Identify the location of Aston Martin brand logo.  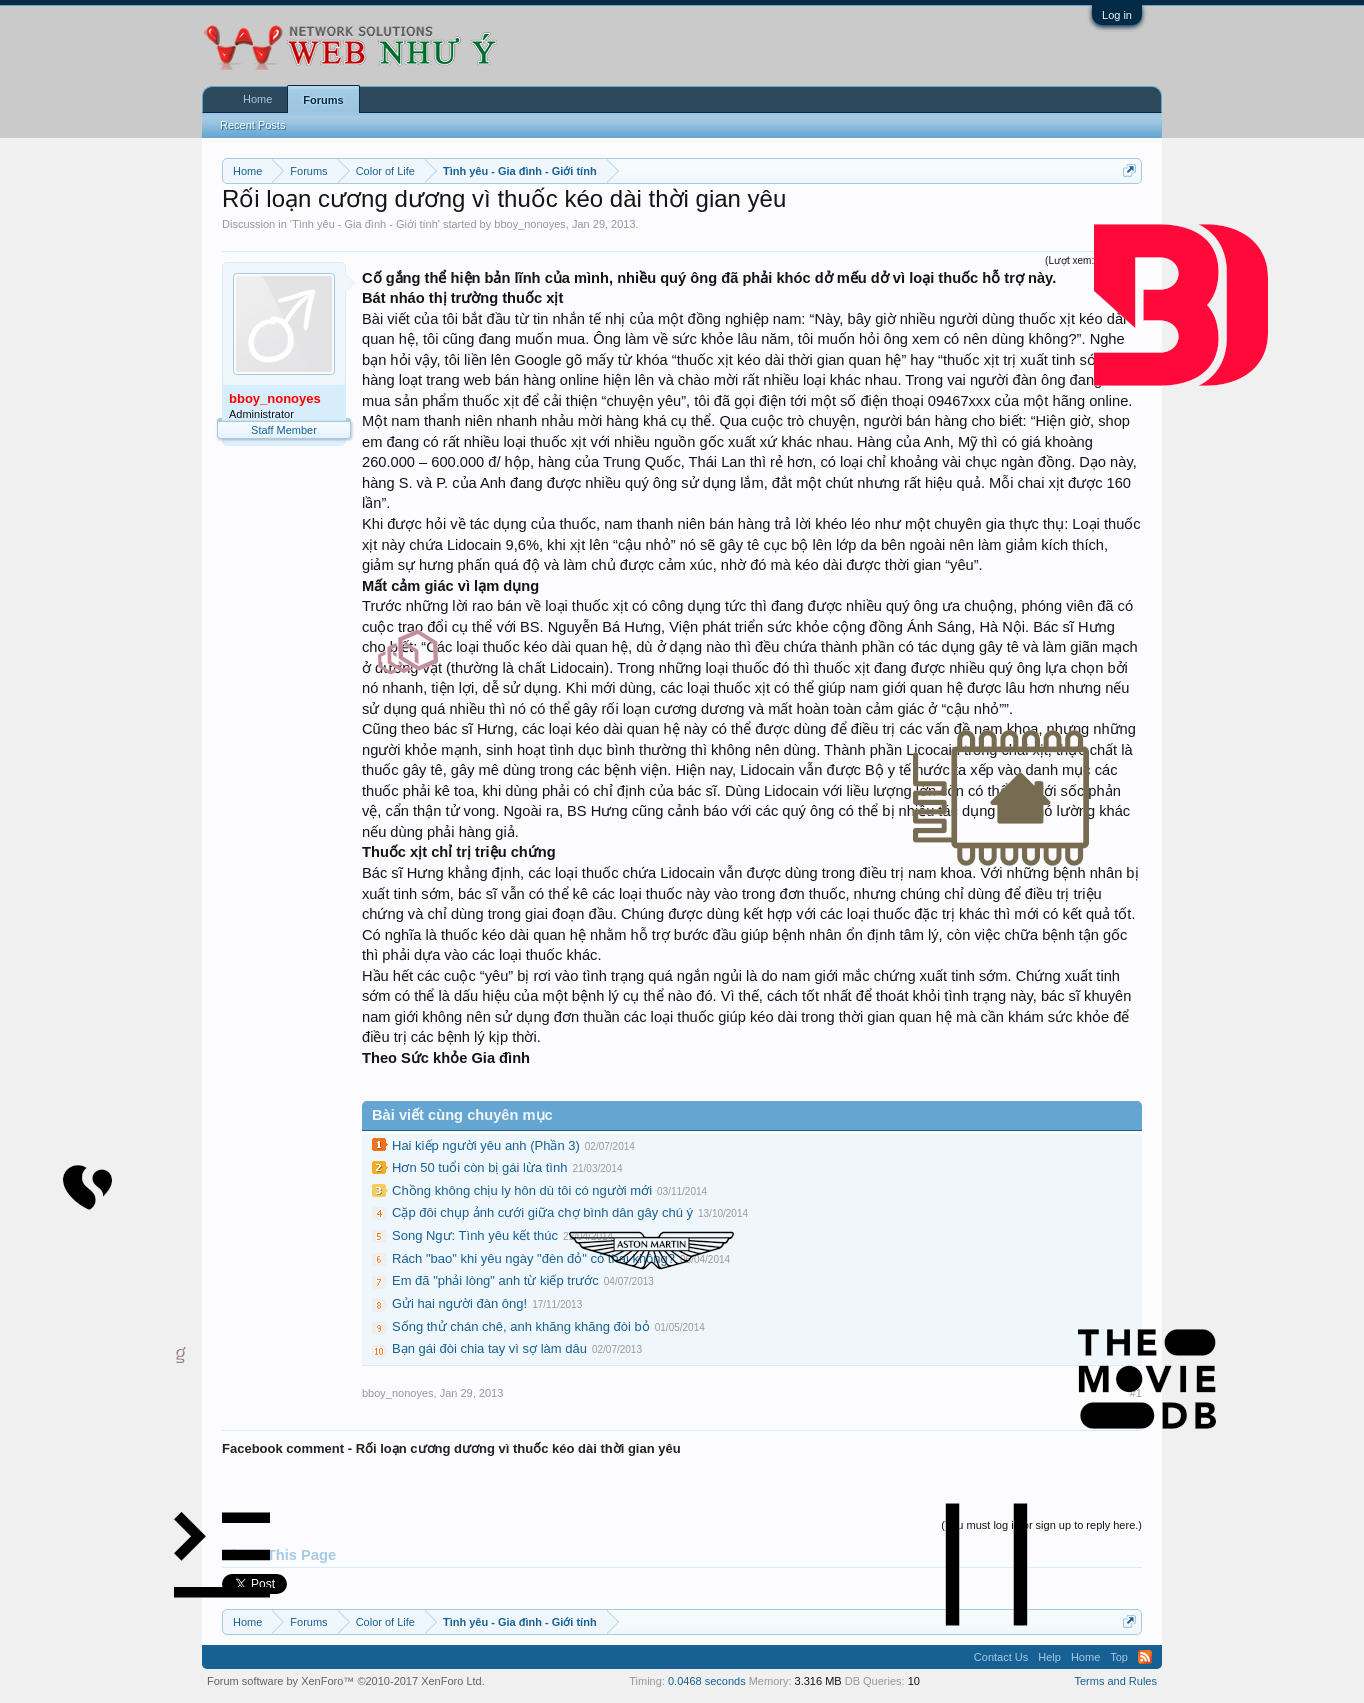
(651, 1250).